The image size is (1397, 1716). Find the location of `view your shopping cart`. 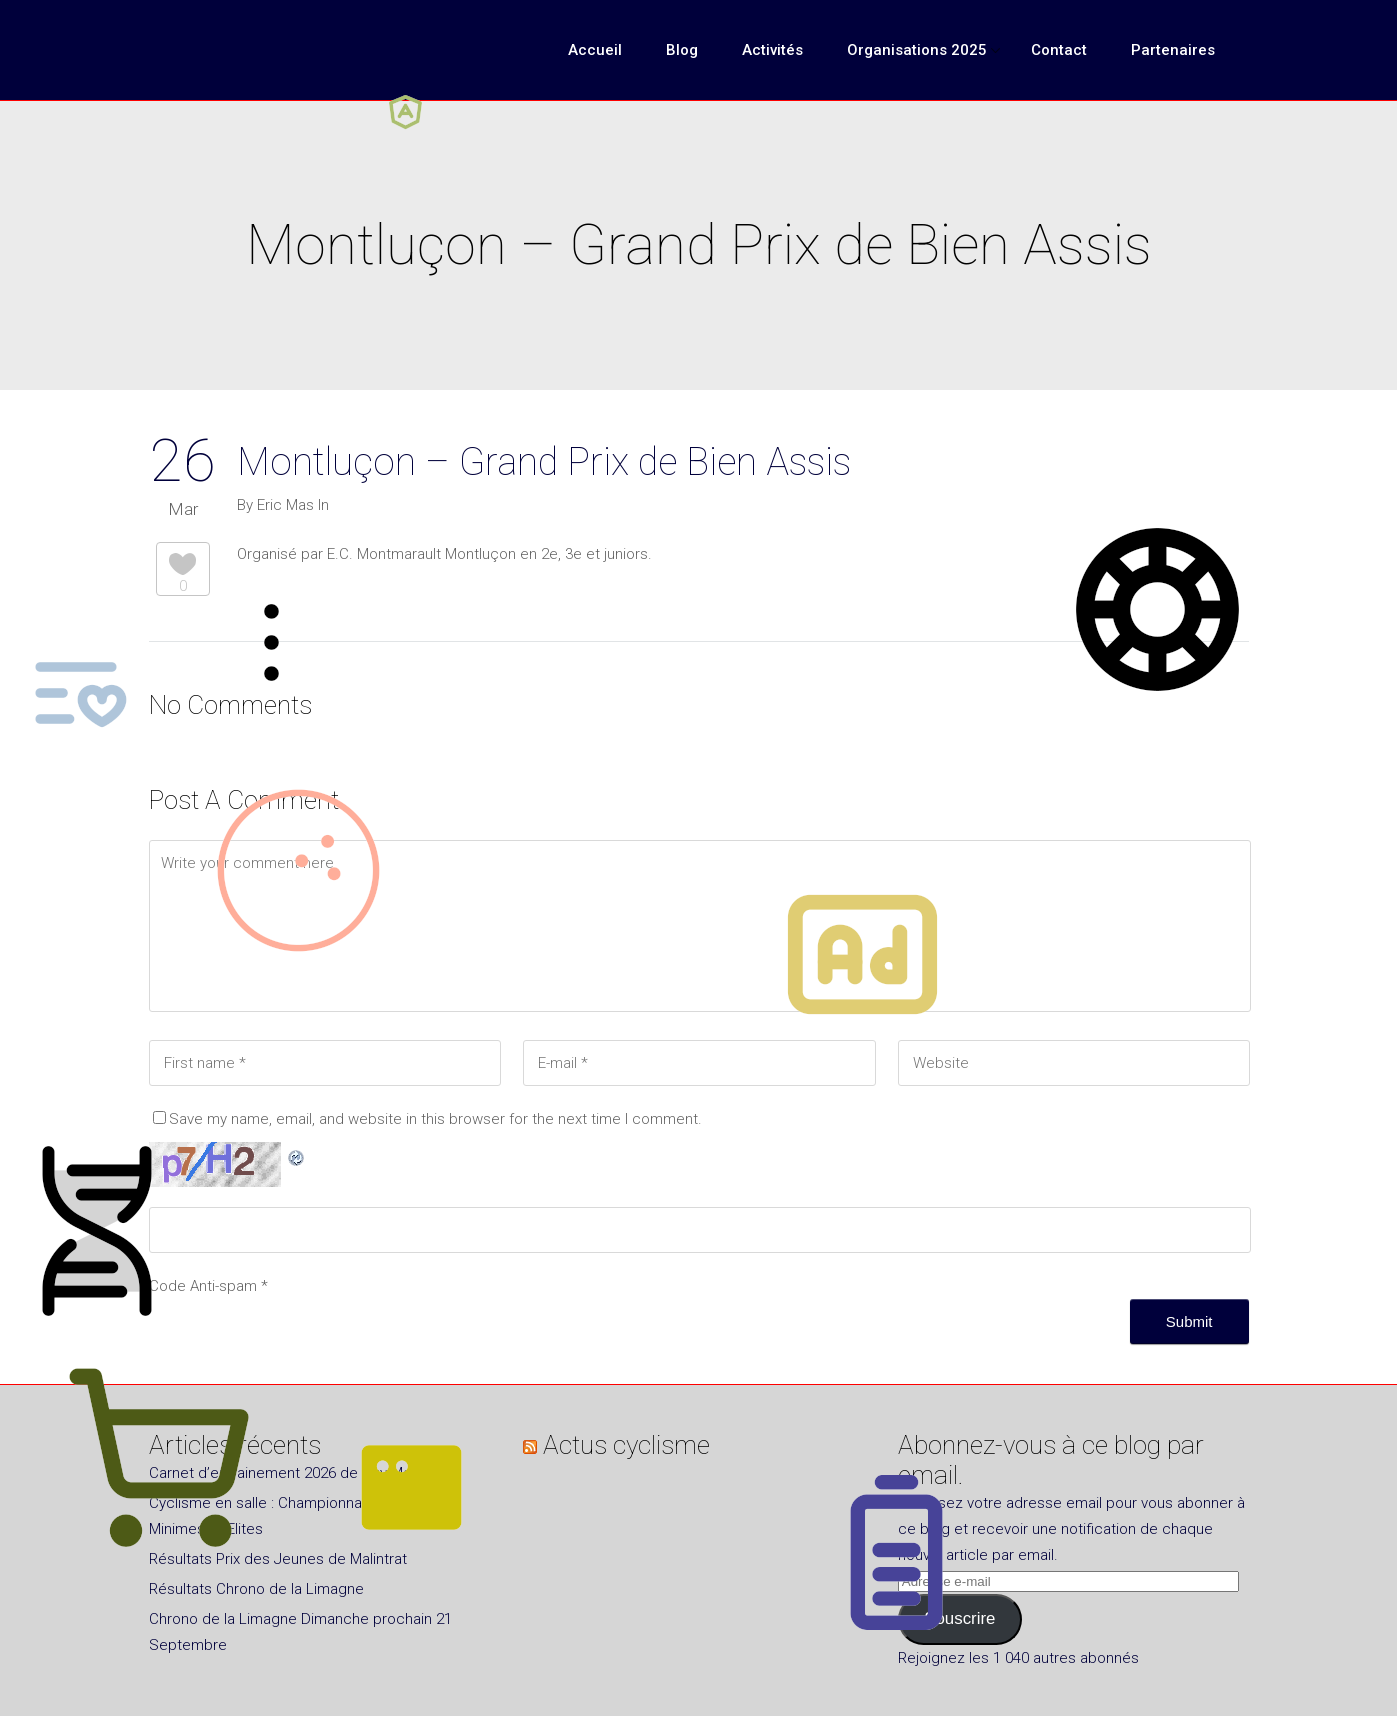

view your shopping cart is located at coordinates (158, 1457).